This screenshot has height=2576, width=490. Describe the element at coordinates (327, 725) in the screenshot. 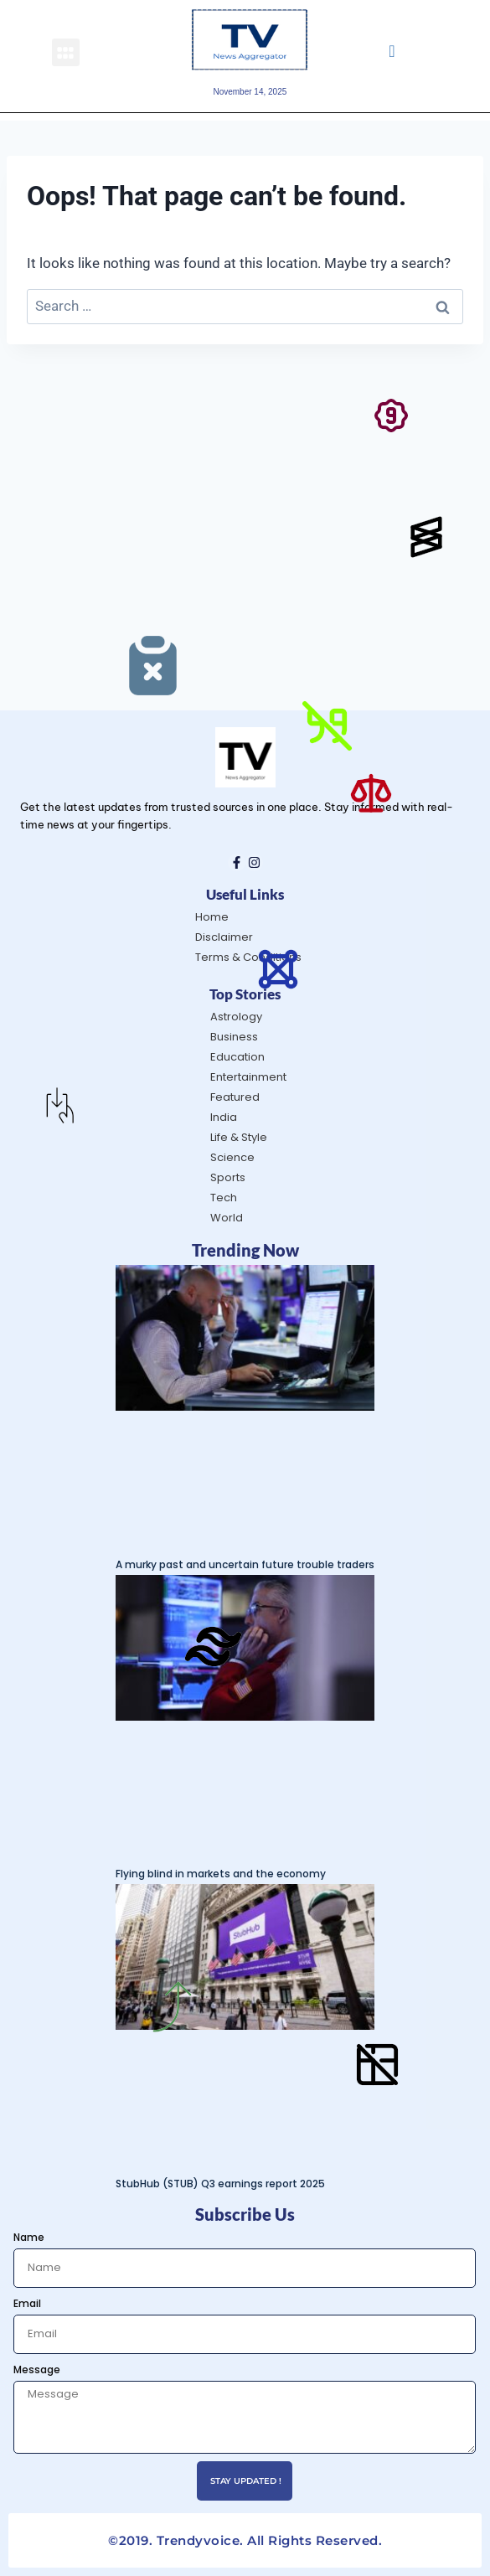

I see `disable quotation formatting` at that location.